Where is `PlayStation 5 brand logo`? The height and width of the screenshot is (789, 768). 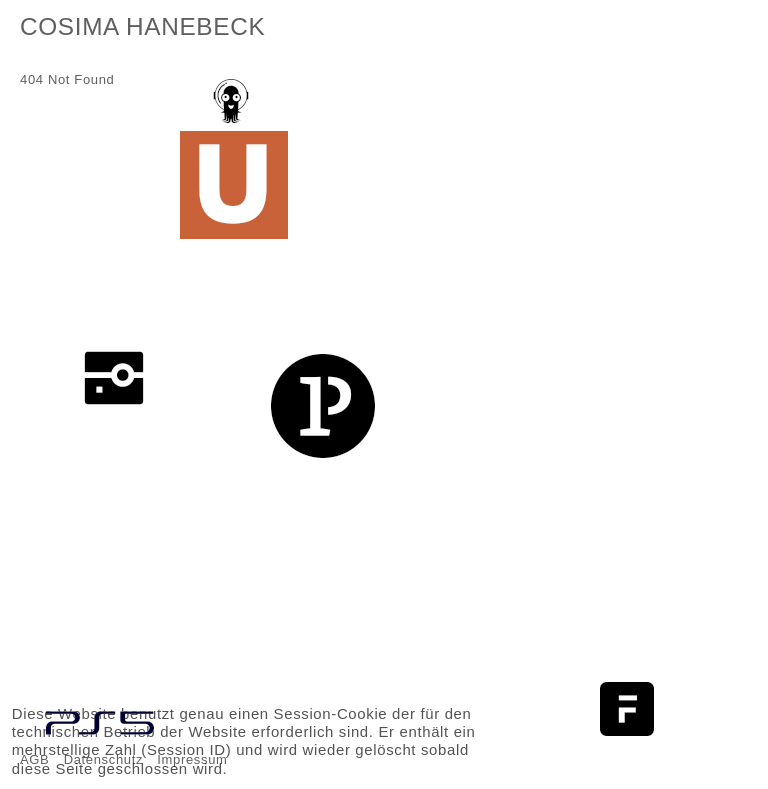
PlayStation 5 brand logo is located at coordinates (100, 723).